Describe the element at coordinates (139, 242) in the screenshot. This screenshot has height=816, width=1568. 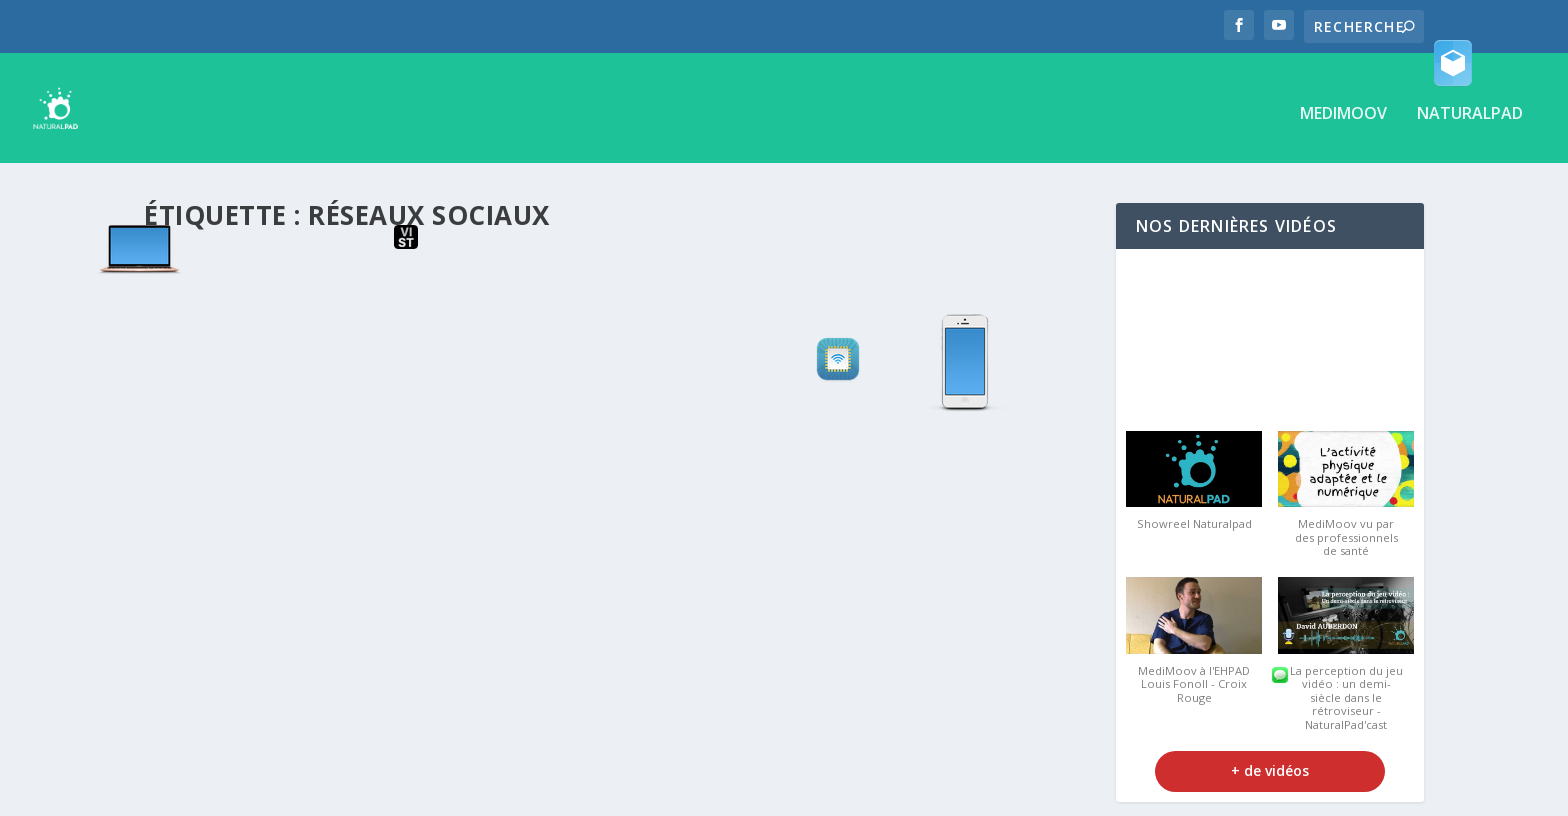
I see `represents this macbook air in system settings` at that location.